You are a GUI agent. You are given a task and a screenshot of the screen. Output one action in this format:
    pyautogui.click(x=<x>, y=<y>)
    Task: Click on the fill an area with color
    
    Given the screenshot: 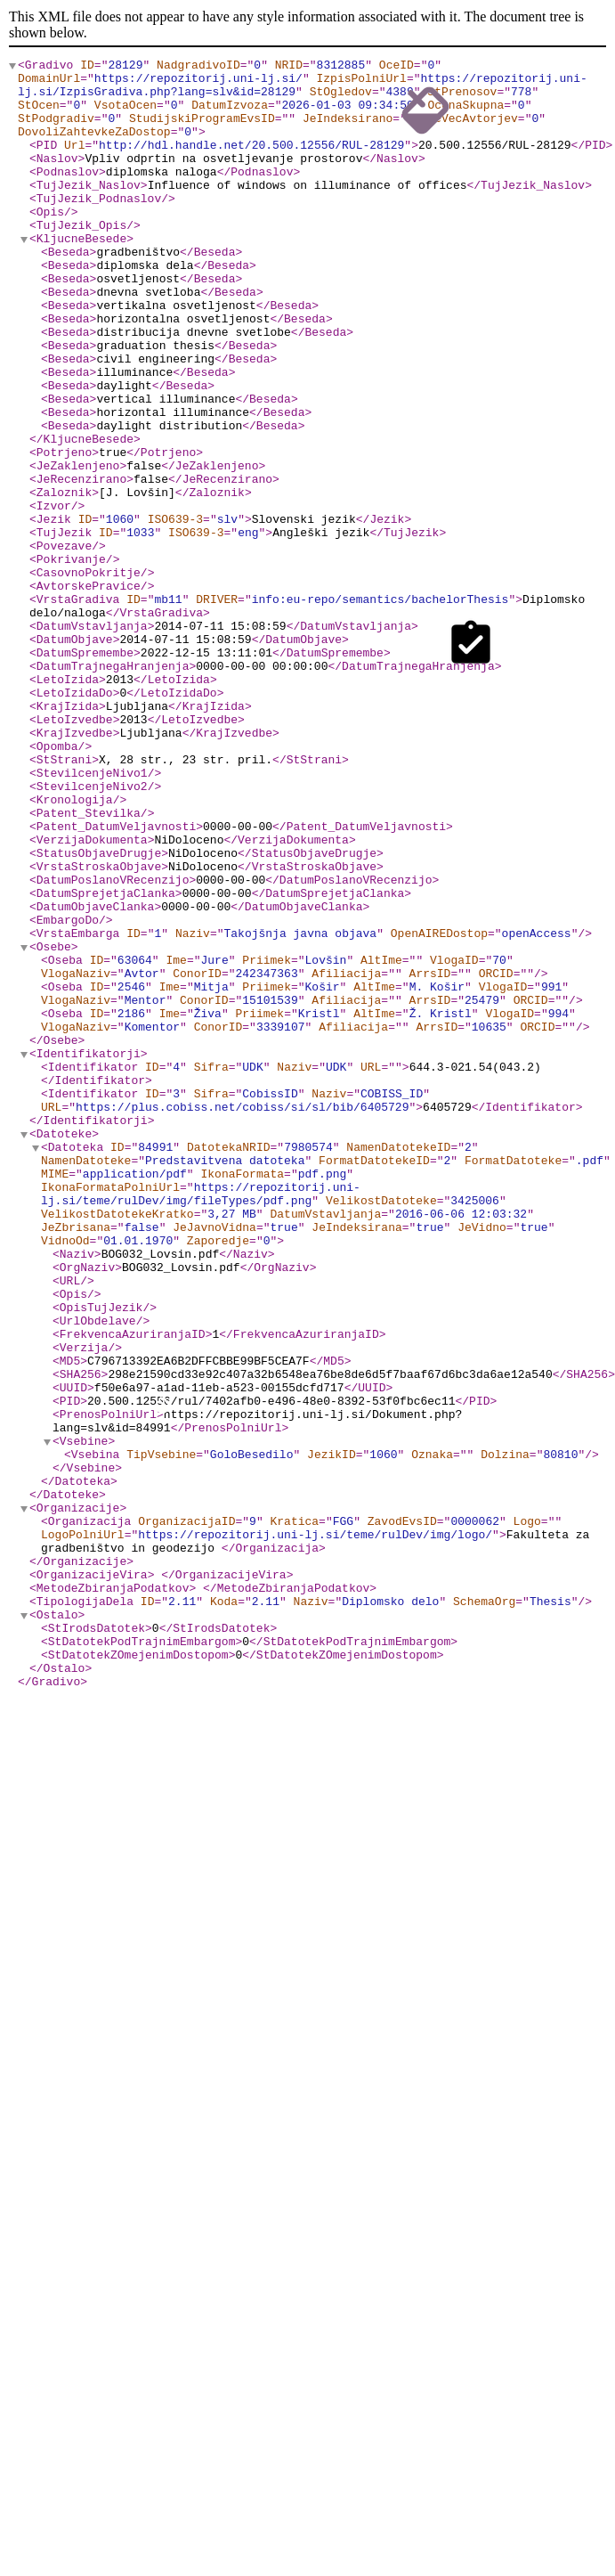 What is the action you would take?
    pyautogui.click(x=425, y=110)
    